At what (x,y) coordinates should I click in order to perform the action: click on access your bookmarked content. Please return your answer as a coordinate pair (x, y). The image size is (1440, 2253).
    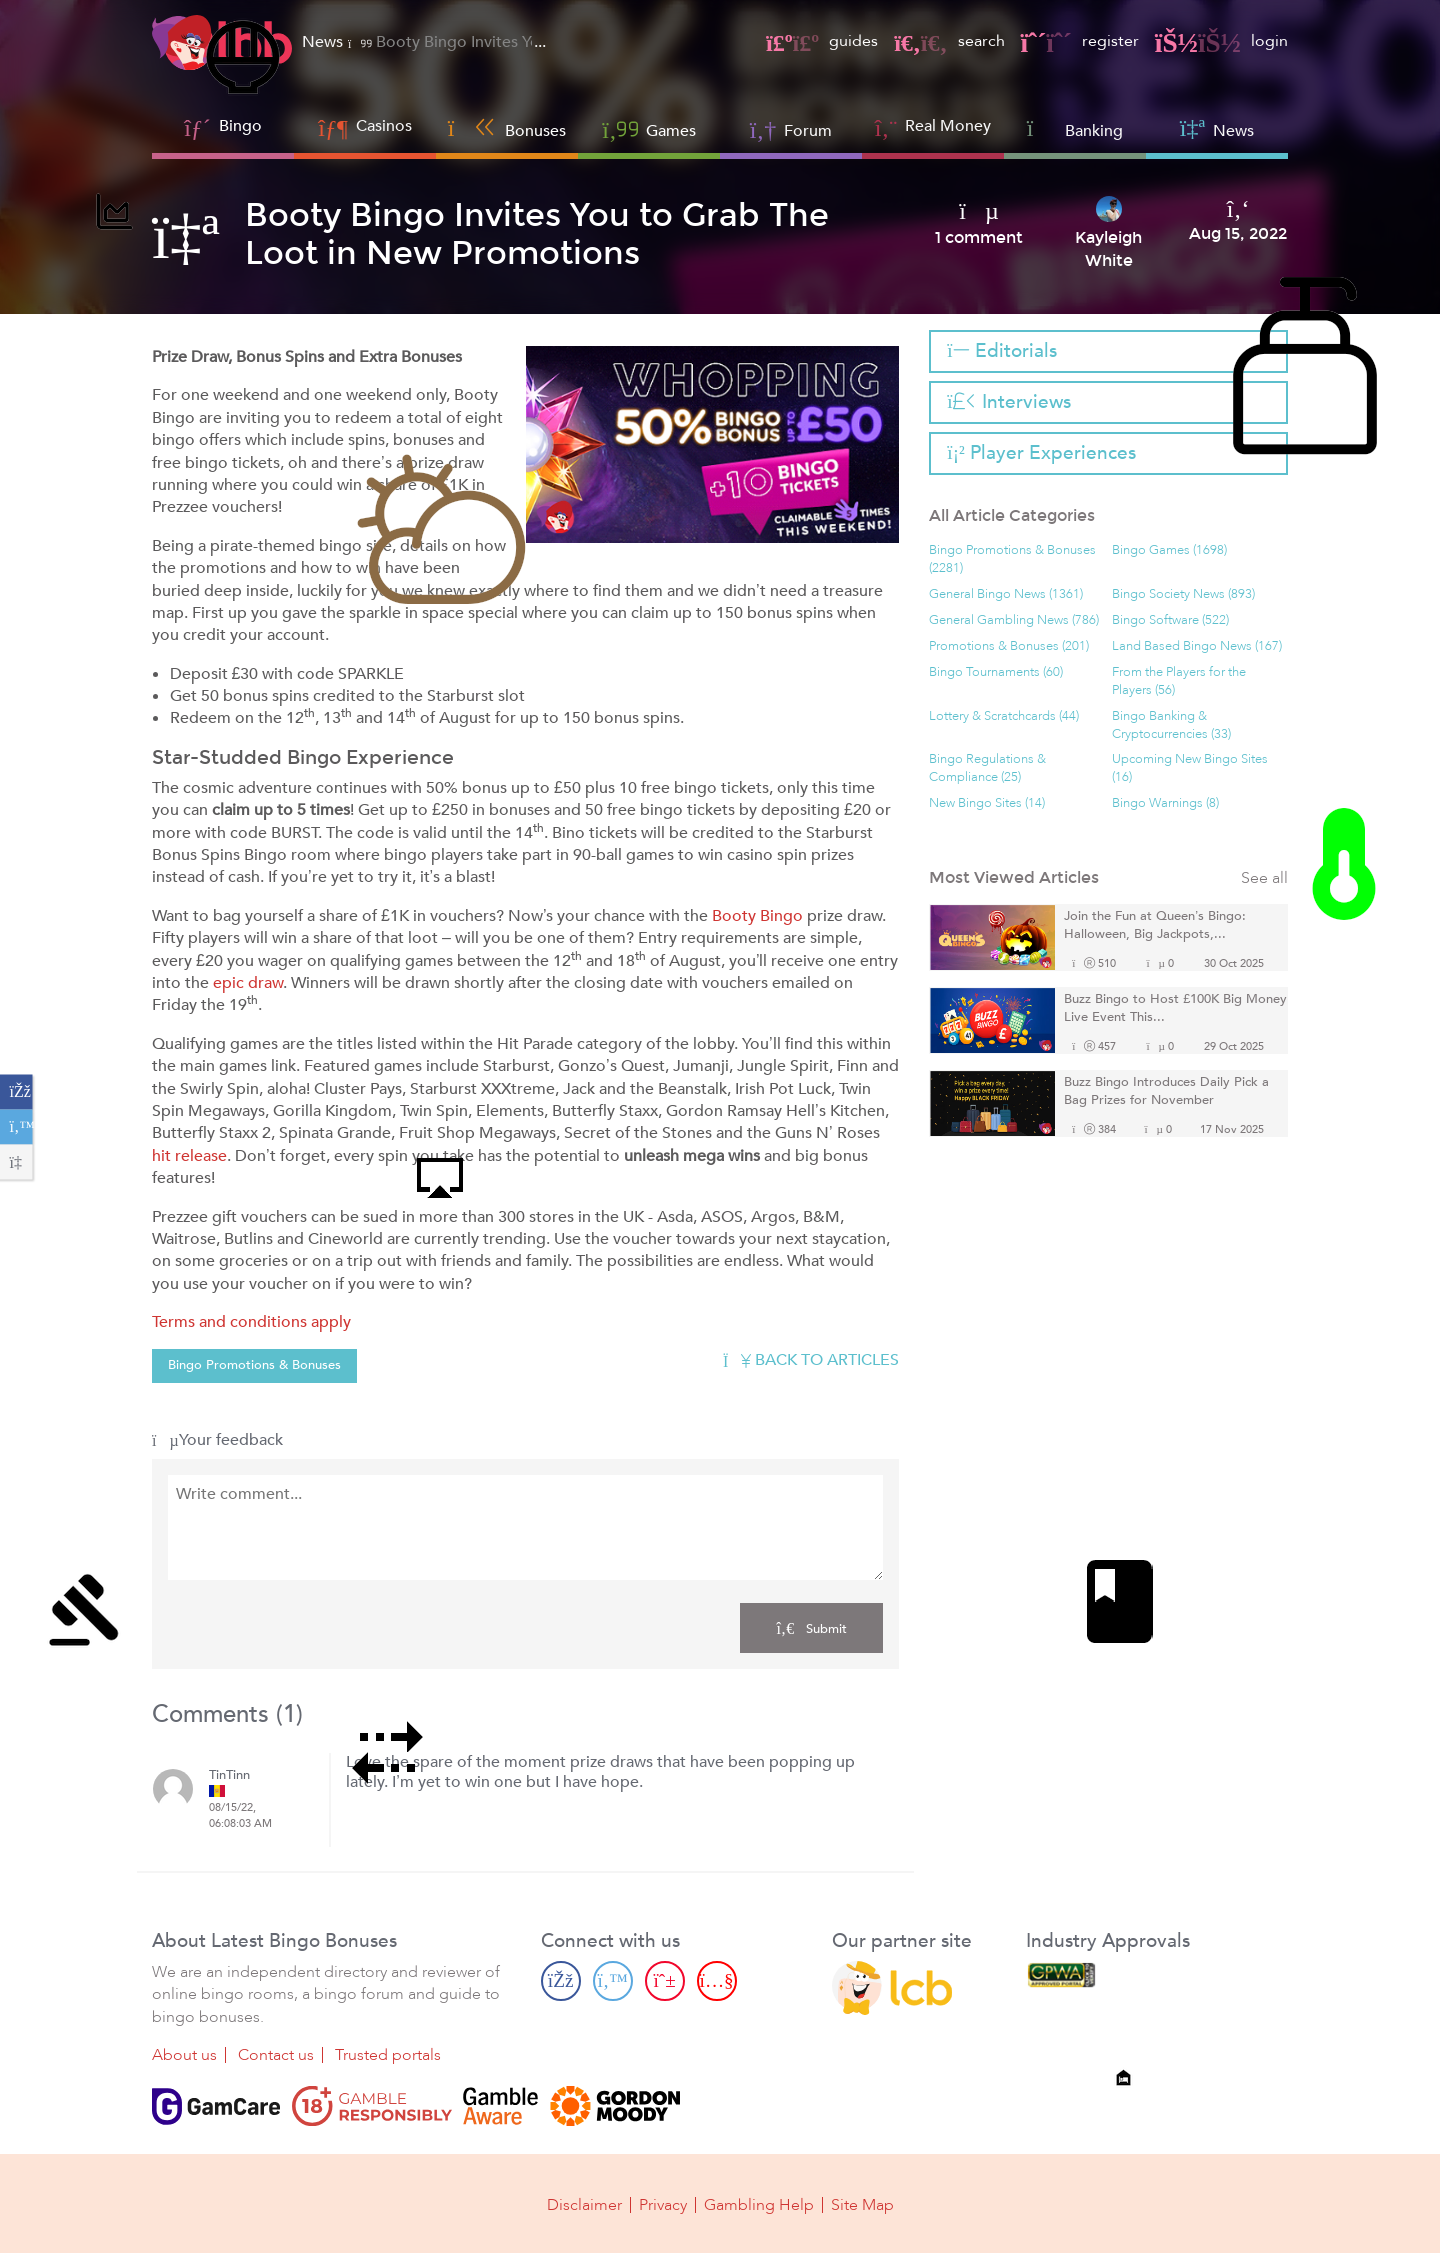
    Looking at the image, I should click on (1119, 1601).